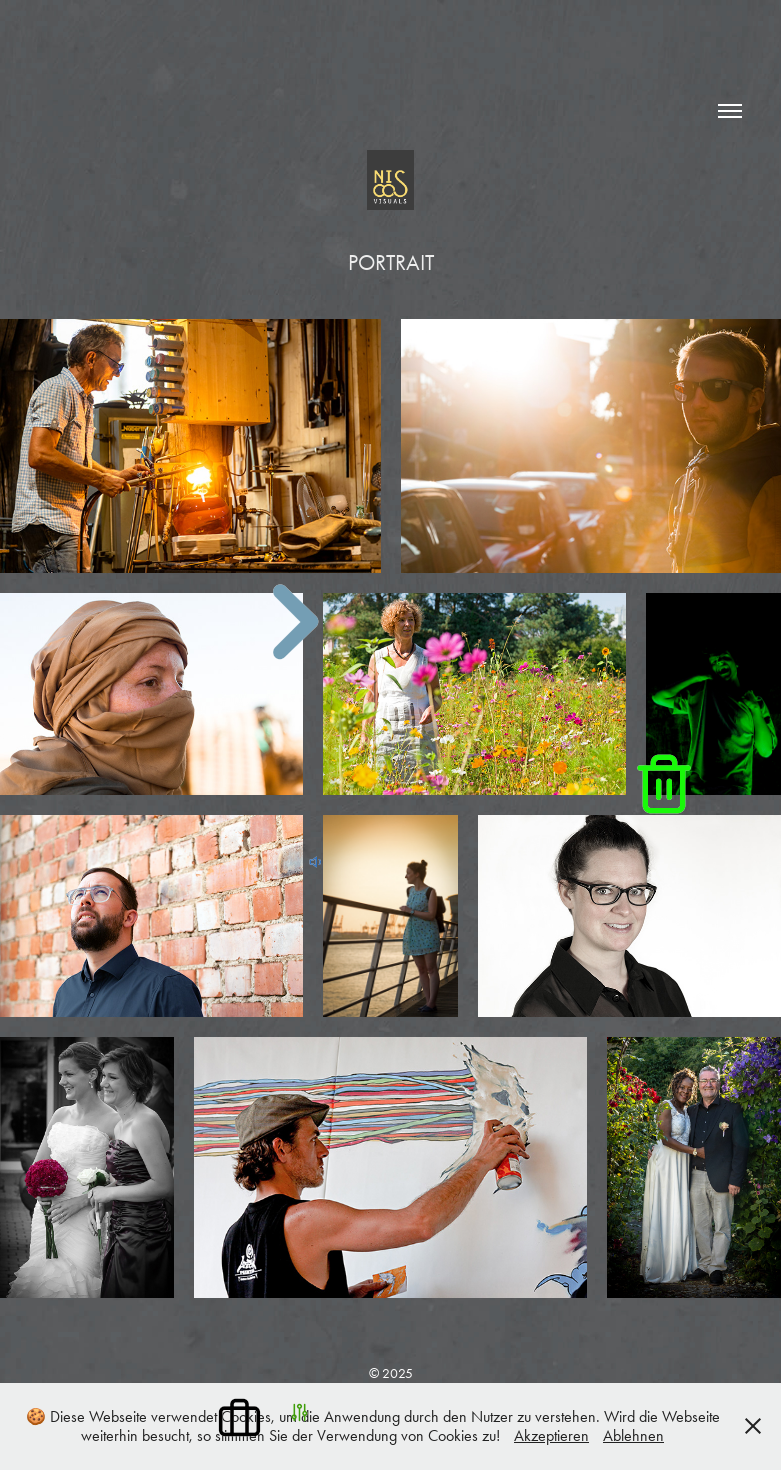 This screenshot has height=1470, width=781. What do you see at coordinates (292, 622) in the screenshot?
I see `navigate to the next item or page` at bounding box center [292, 622].